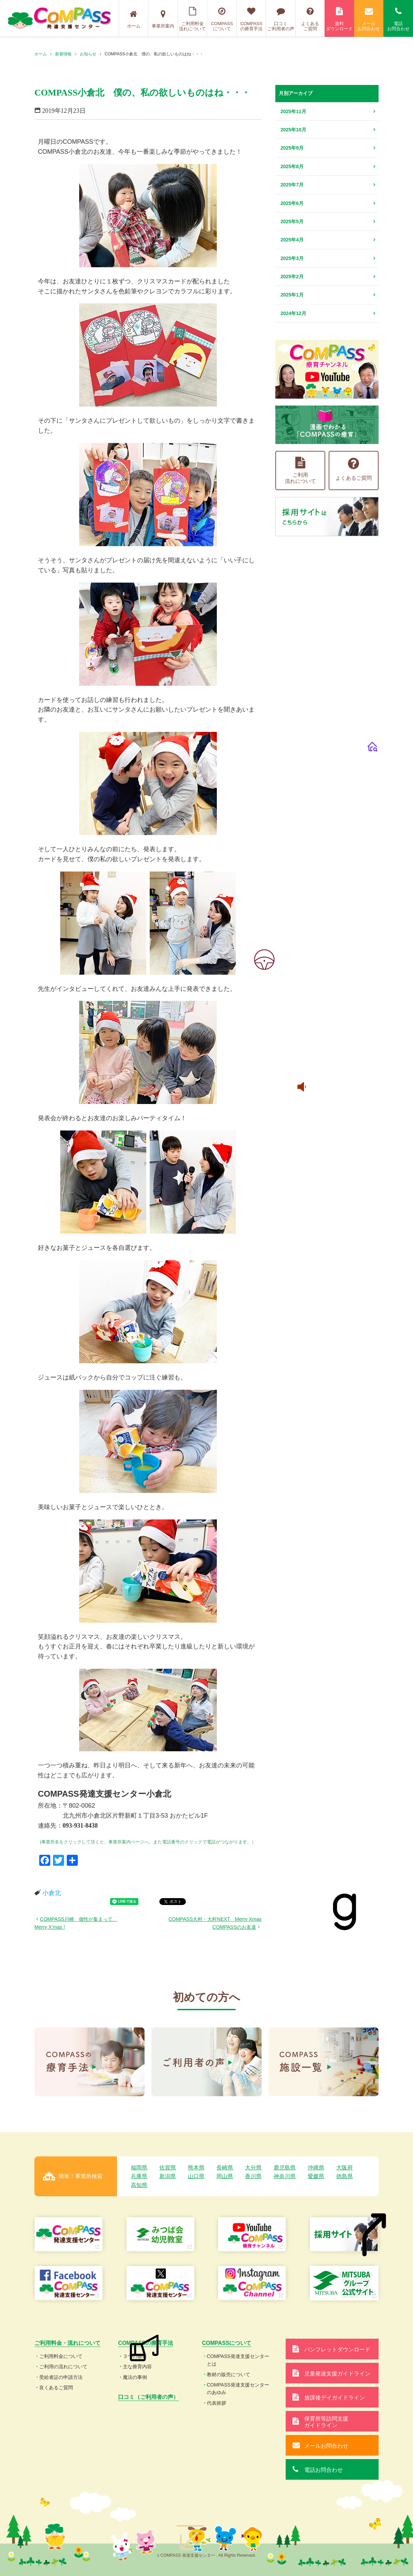 This screenshot has height=2576, width=413. I want to click on construction or building in progress, so click(145, 2349).